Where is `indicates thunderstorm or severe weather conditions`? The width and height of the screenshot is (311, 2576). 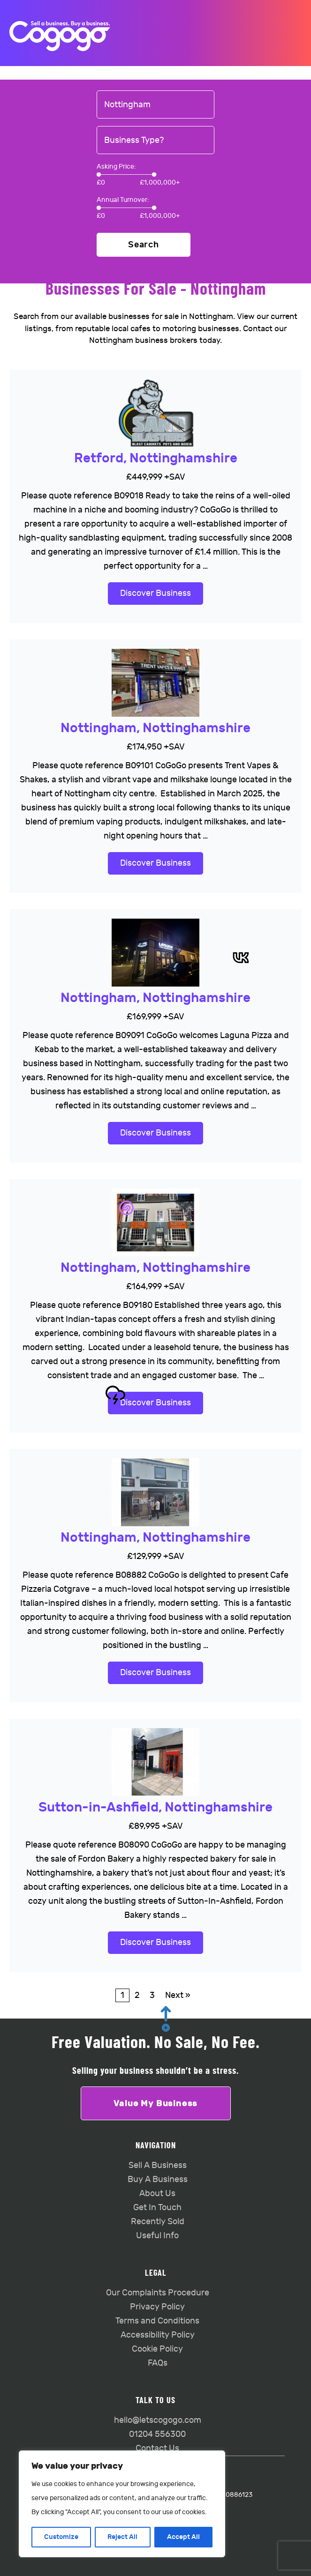 indicates thunderstorm or severe weather conditions is located at coordinates (115, 1395).